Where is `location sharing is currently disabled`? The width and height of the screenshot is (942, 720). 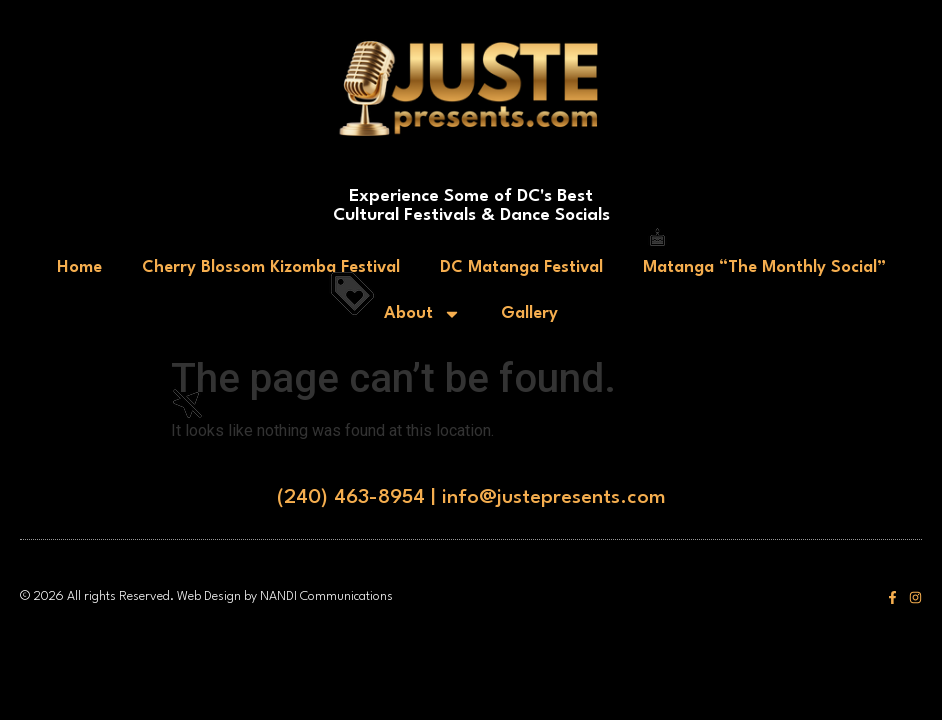 location sharing is currently disabled is located at coordinates (186, 404).